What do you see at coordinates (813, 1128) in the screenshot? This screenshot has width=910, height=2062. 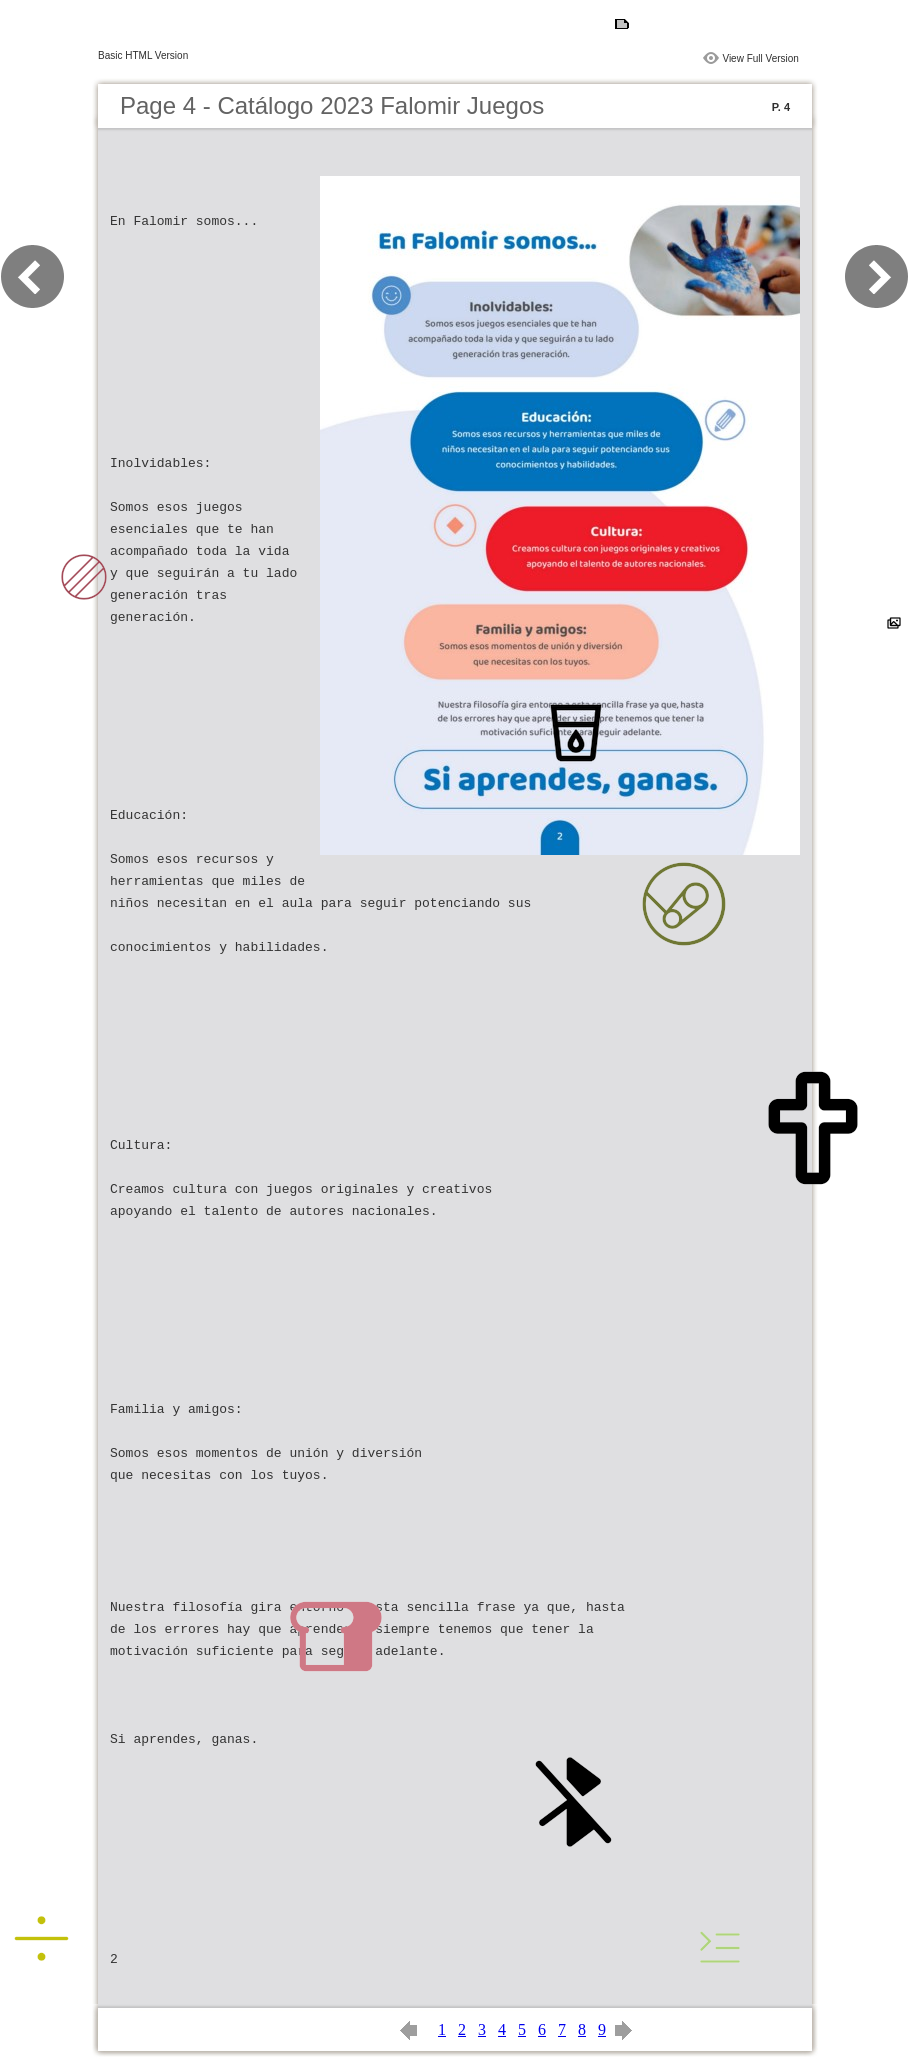 I see `indicates a religious or faith-based feature` at bounding box center [813, 1128].